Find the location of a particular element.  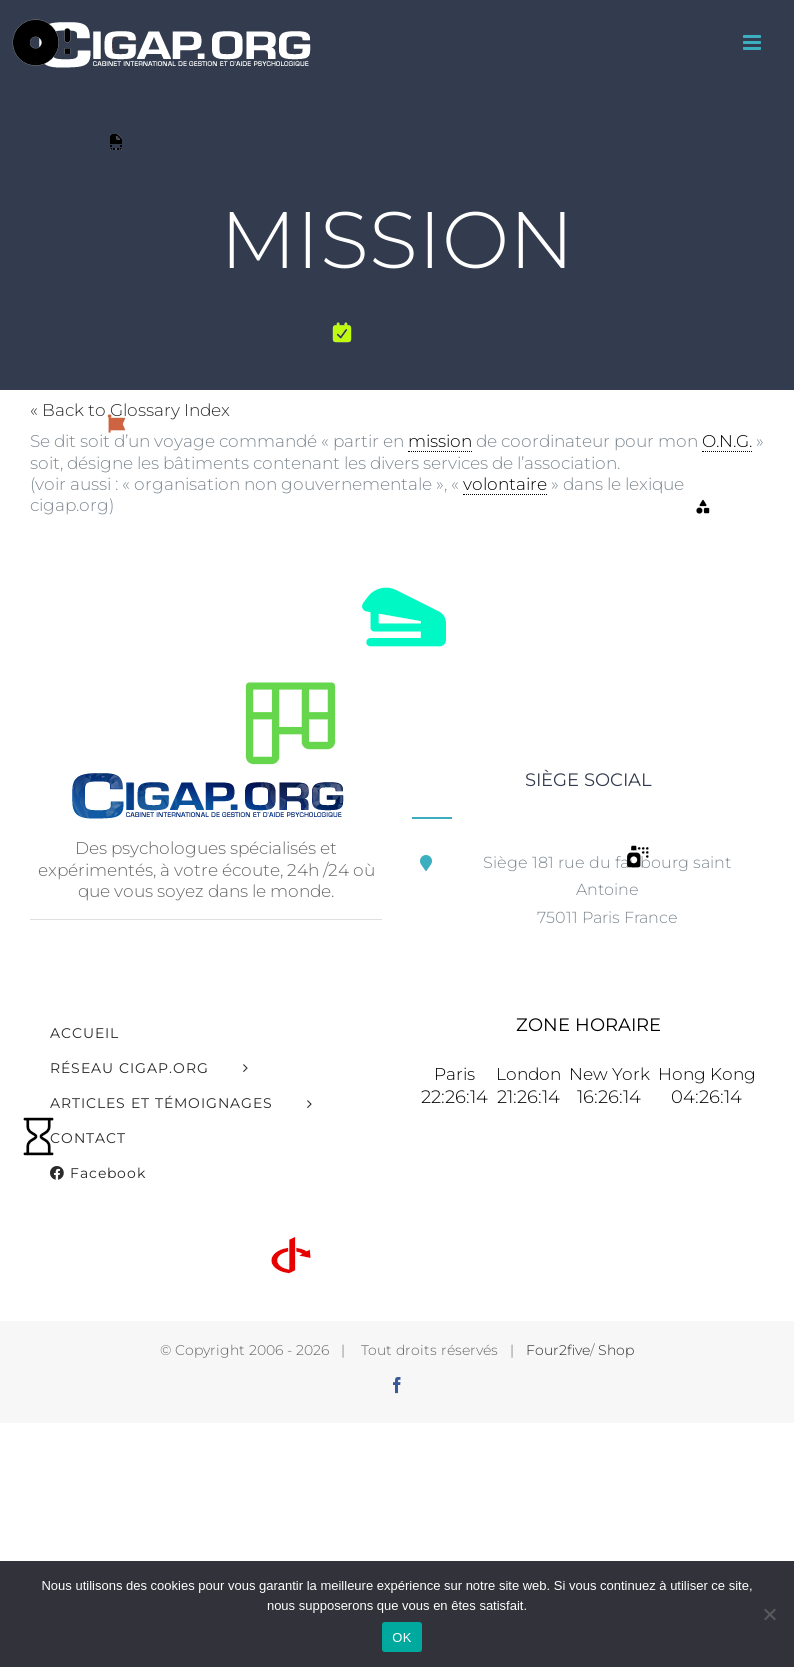

access shape tools or drawing options is located at coordinates (703, 507).